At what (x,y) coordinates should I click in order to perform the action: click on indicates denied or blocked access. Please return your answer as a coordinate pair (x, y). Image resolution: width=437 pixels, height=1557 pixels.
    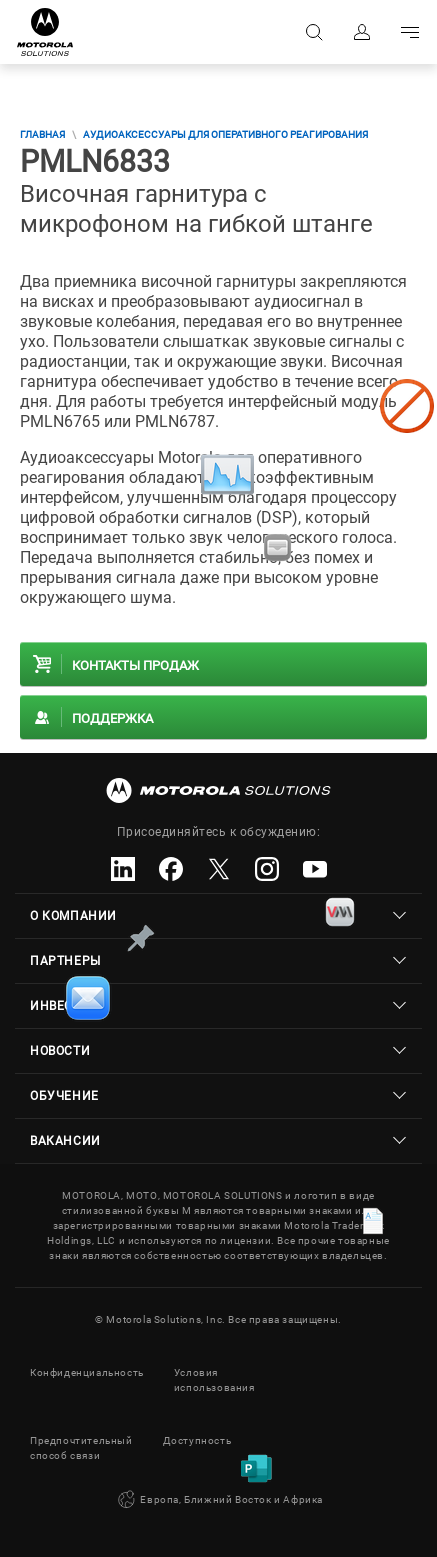
    Looking at the image, I should click on (407, 406).